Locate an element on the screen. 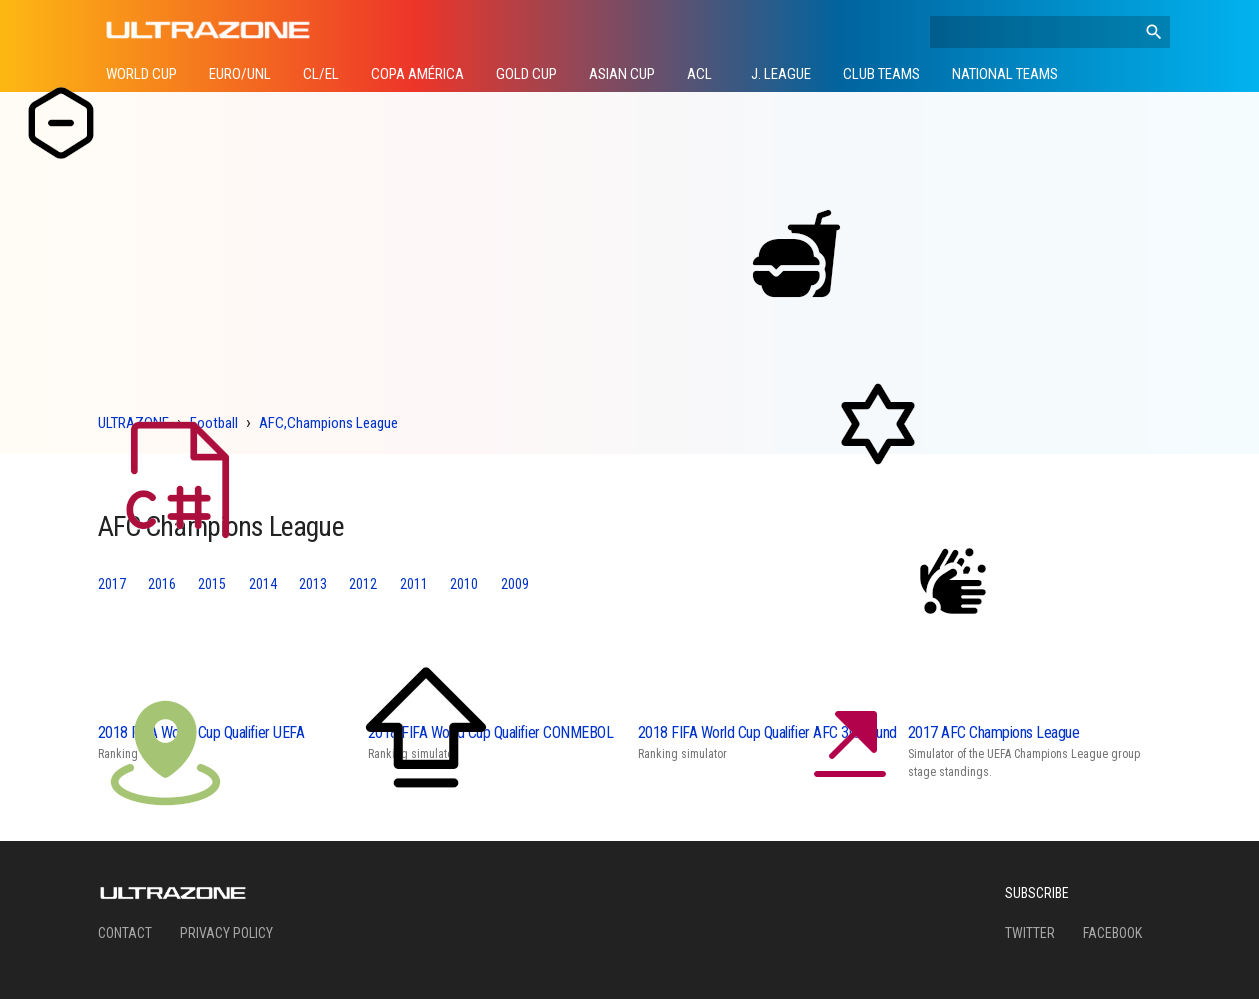  wash hands reminder or hygiene indicator is located at coordinates (953, 581).